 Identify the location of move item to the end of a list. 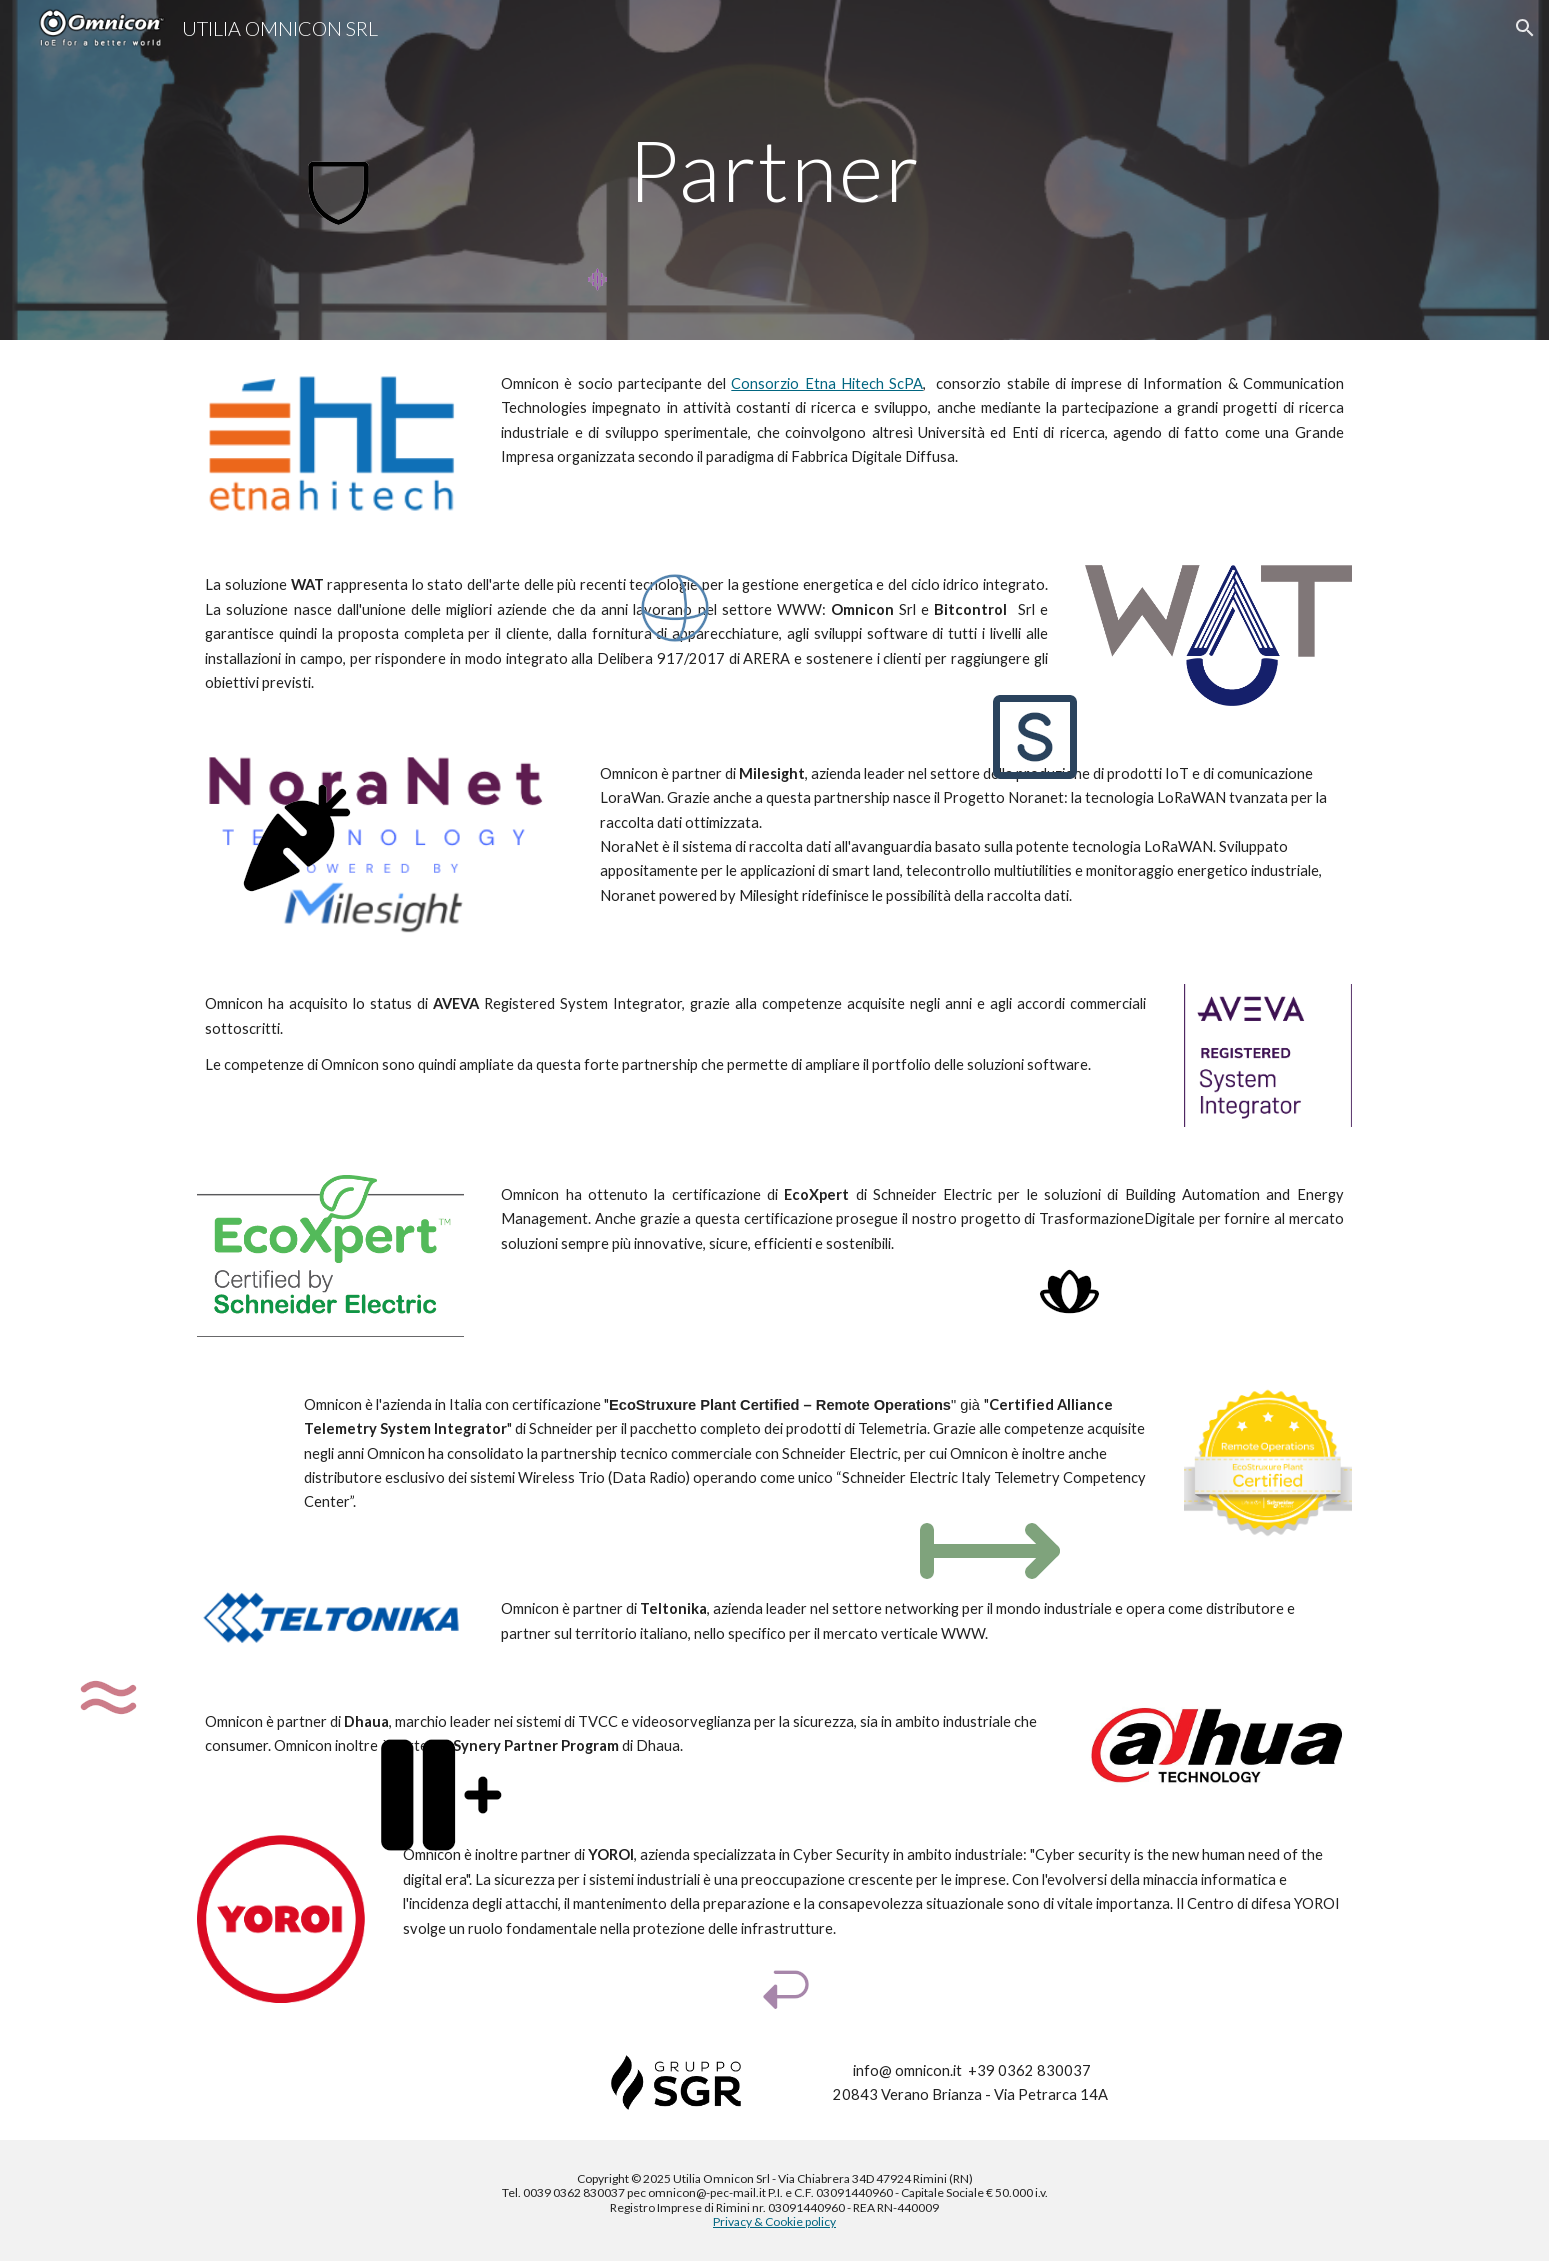
(990, 1551).